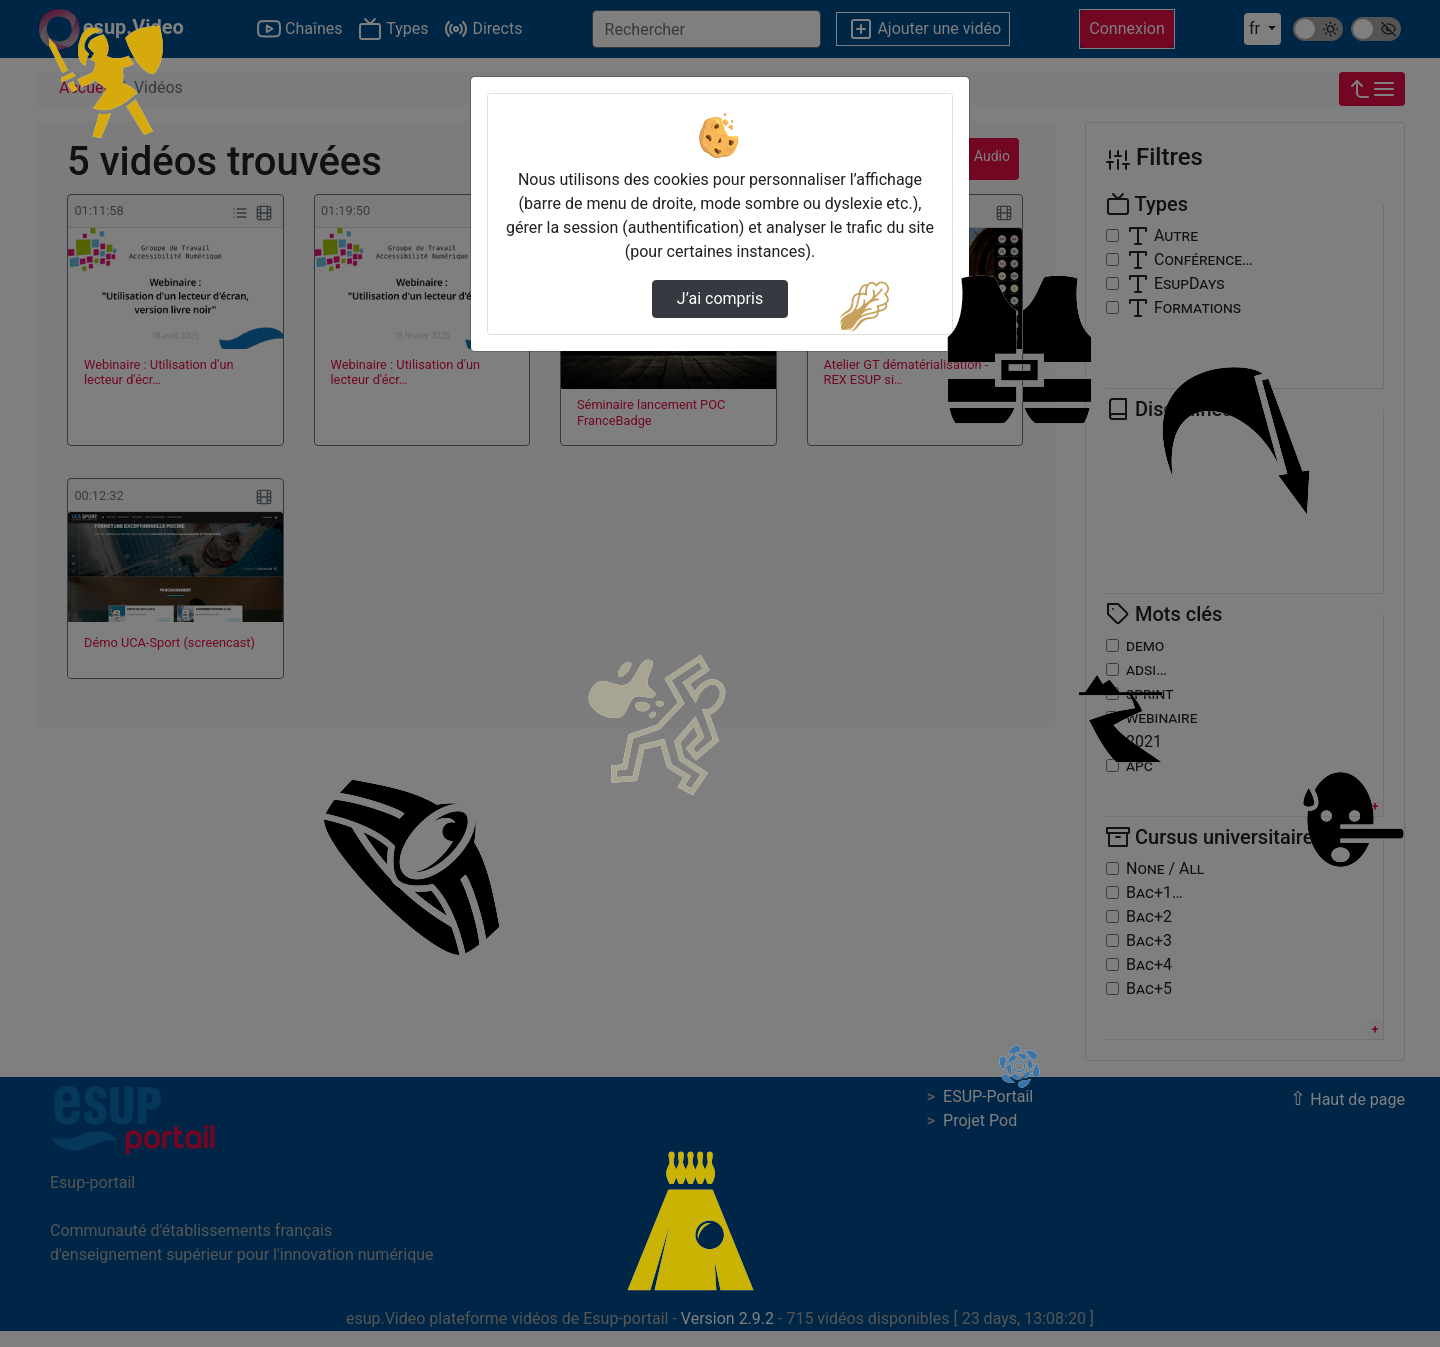 The width and height of the screenshot is (1440, 1347). Describe the element at coordinates (1353, 819) in the screenshot. I see `indicates a player is bluffing or lying` at that location.